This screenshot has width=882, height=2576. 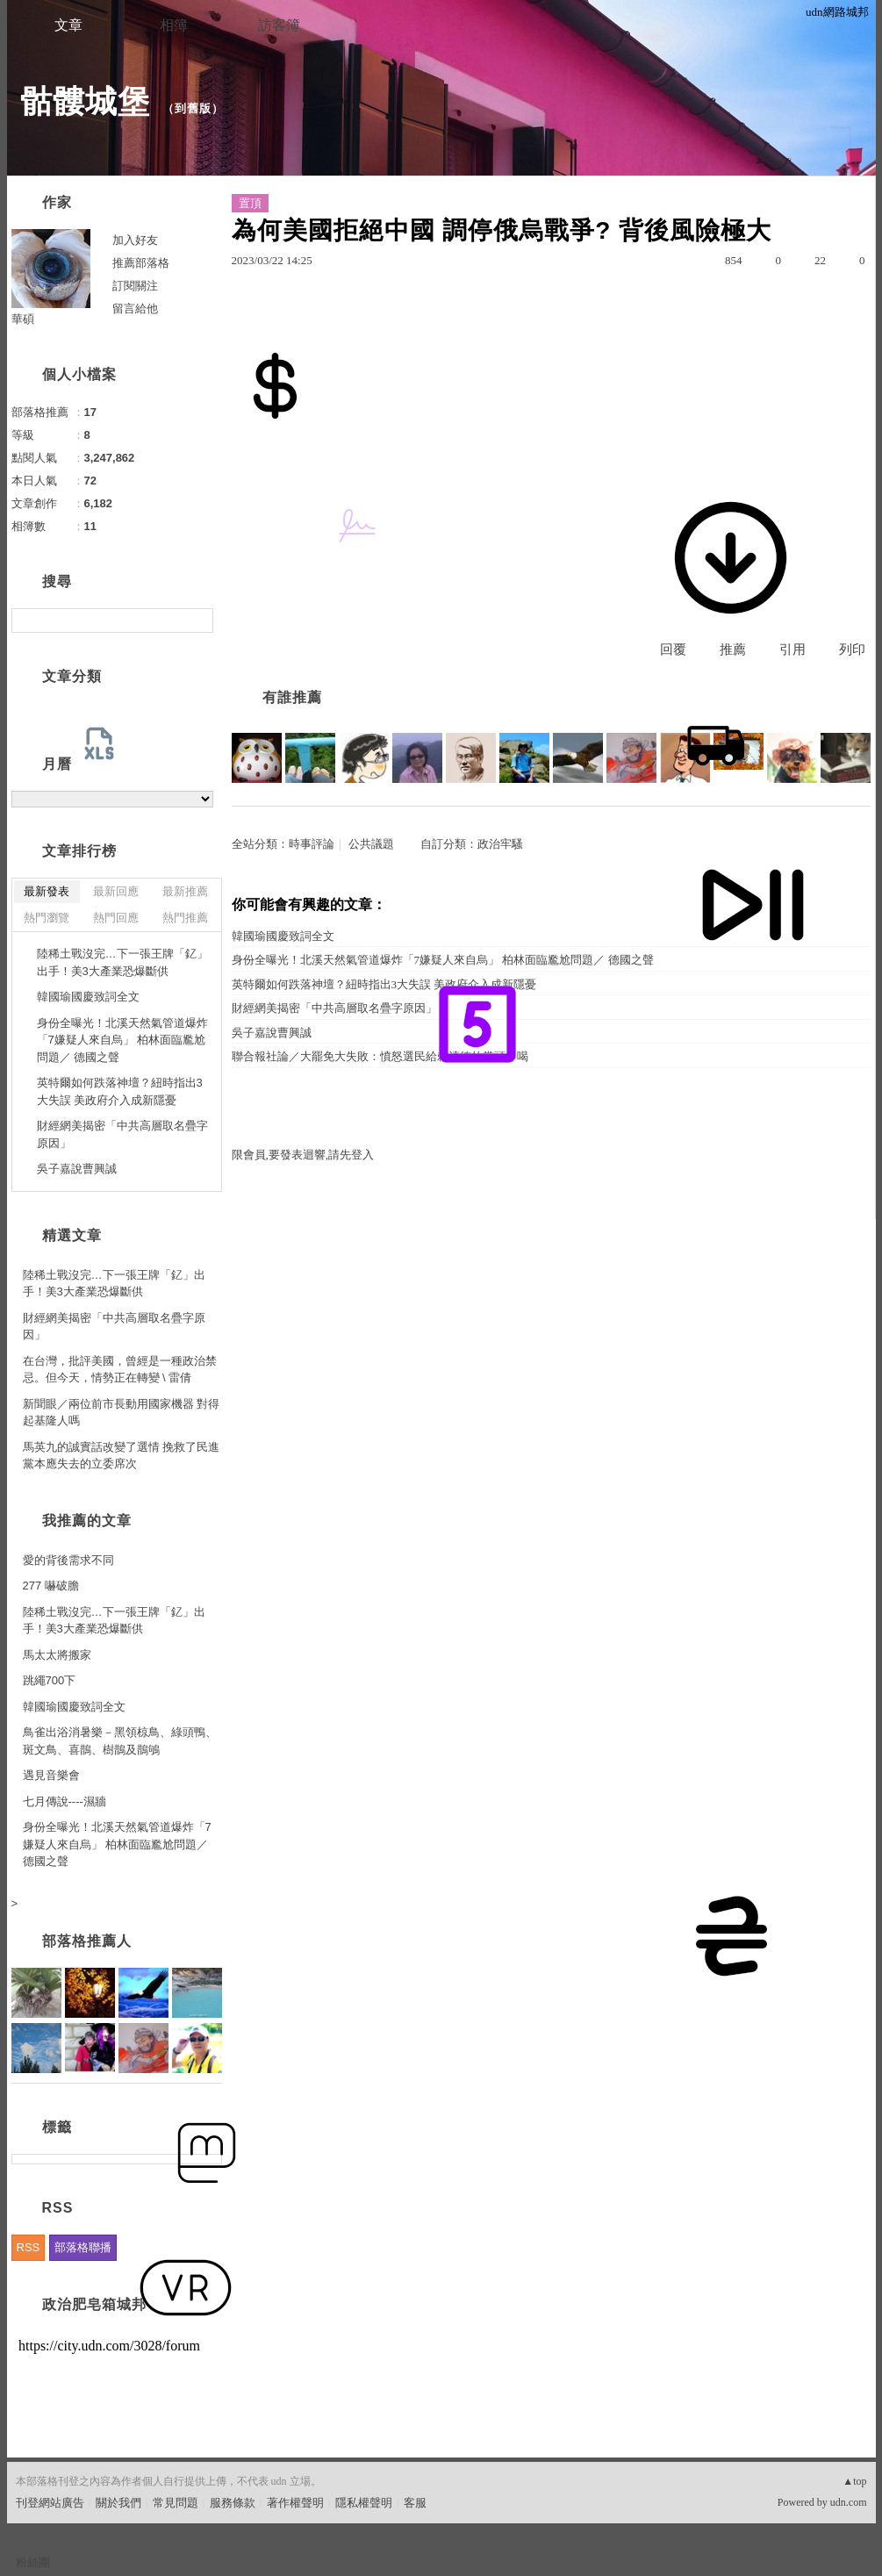 What do you see at coordinates (357, 526) in the screenshot?
I see `add your signature to a document` at bounding box center [357, 526].